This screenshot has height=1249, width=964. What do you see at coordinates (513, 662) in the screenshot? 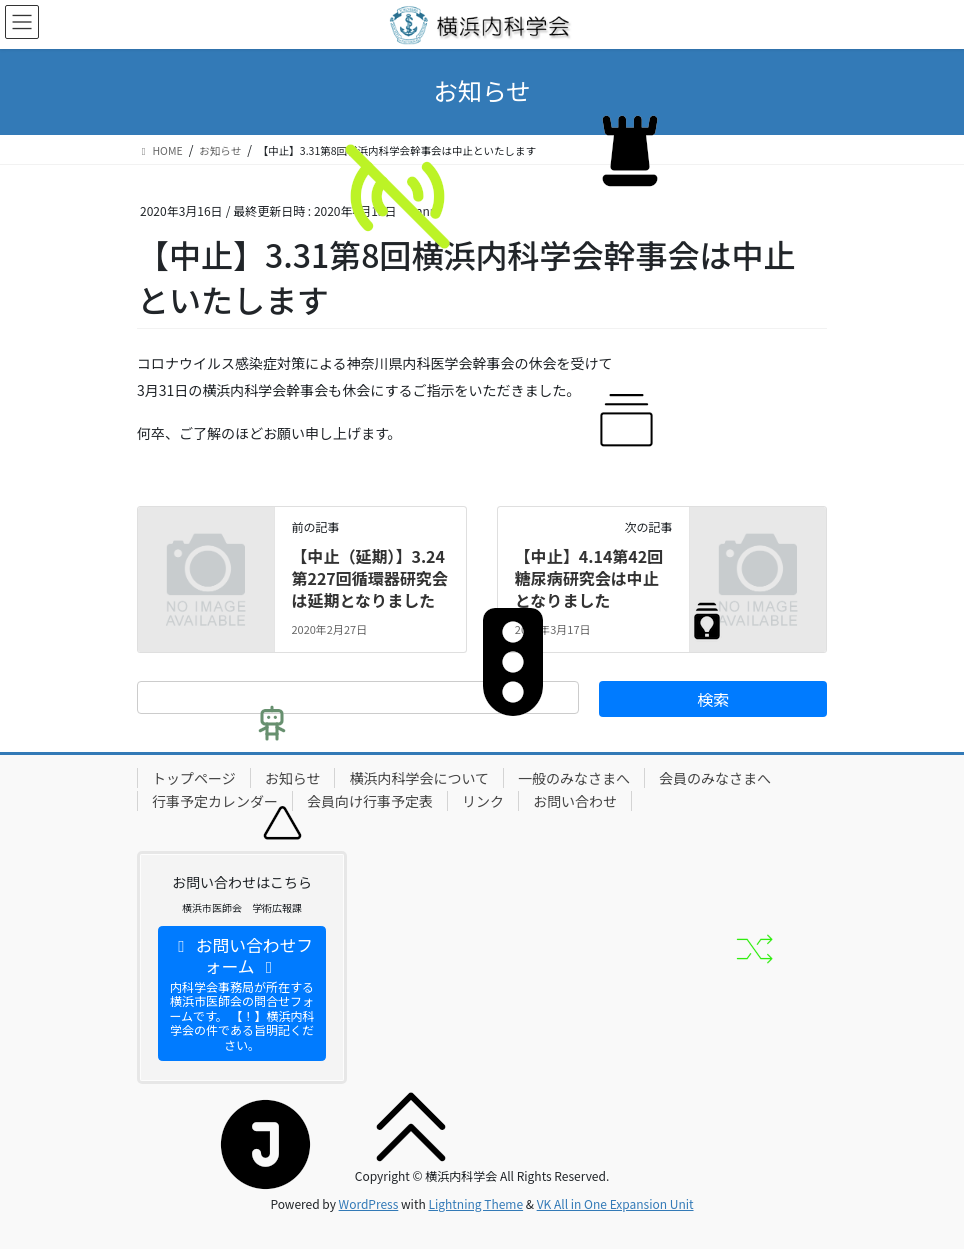
I see `traffic or navigation status indicator` at bounding box center [513, 662].